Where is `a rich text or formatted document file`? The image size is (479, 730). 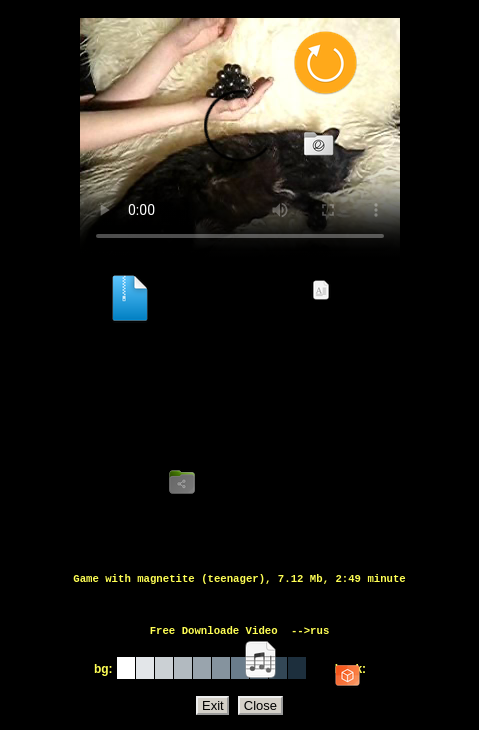 a rich text or formatted document file is located at coordinates (321, 290).